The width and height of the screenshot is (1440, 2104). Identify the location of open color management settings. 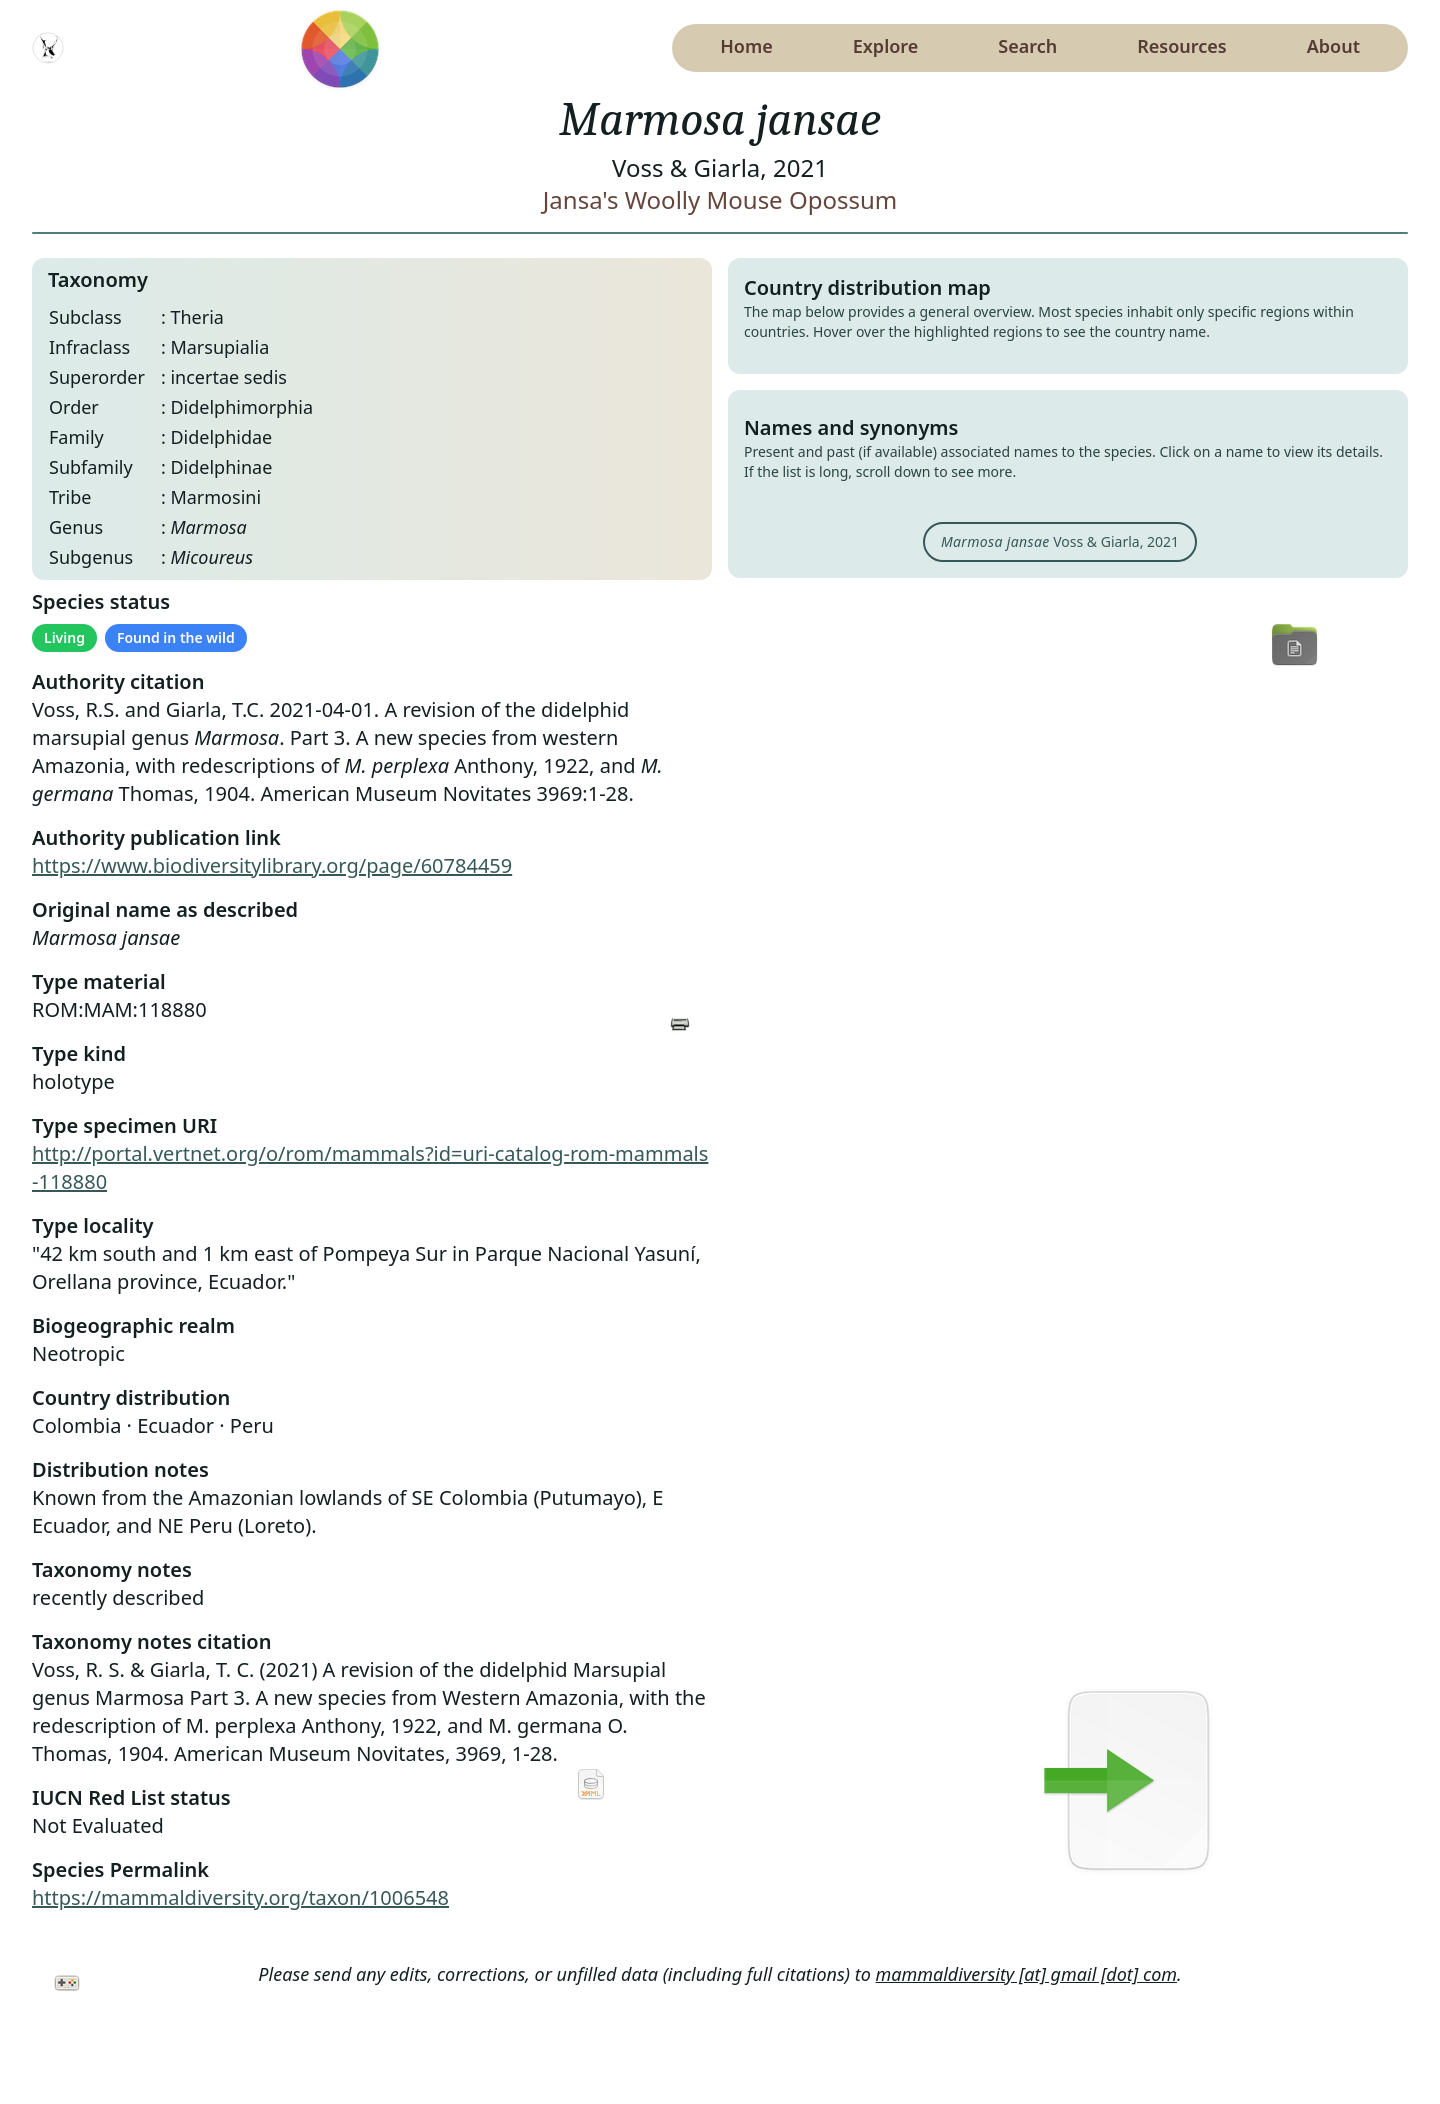
(340, 49).